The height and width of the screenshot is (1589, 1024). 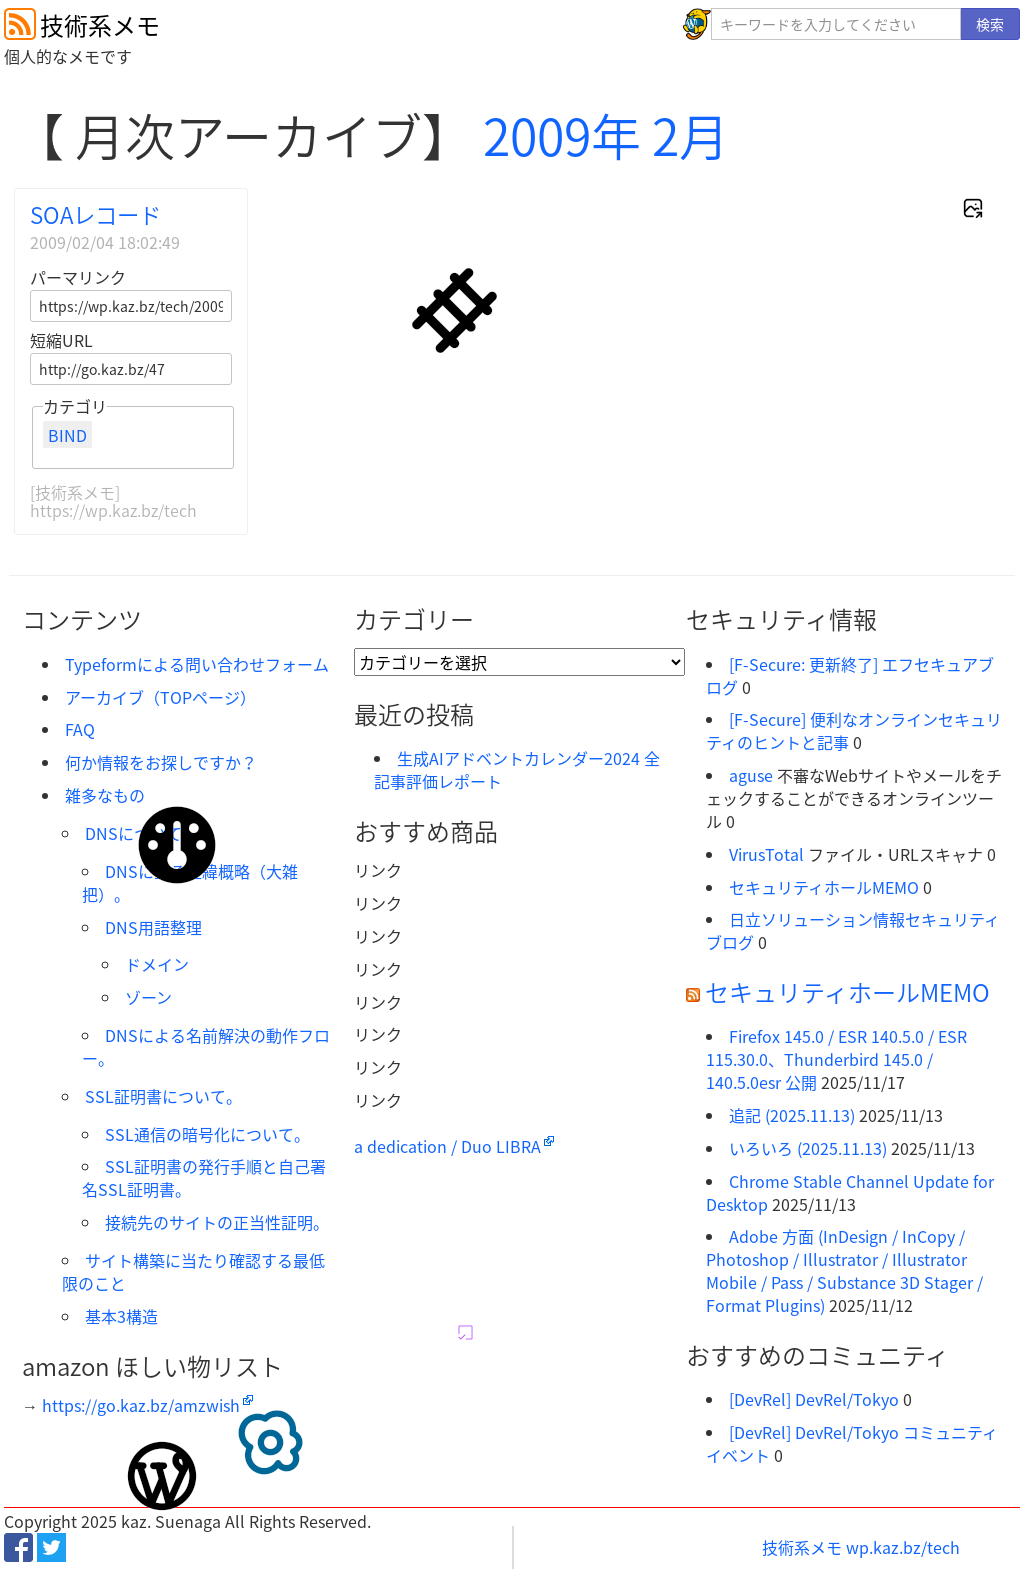 What do you see at coordinates (973, 208) in the screenshot?
I see `share a photo or image` at bounding box center [973, 208].